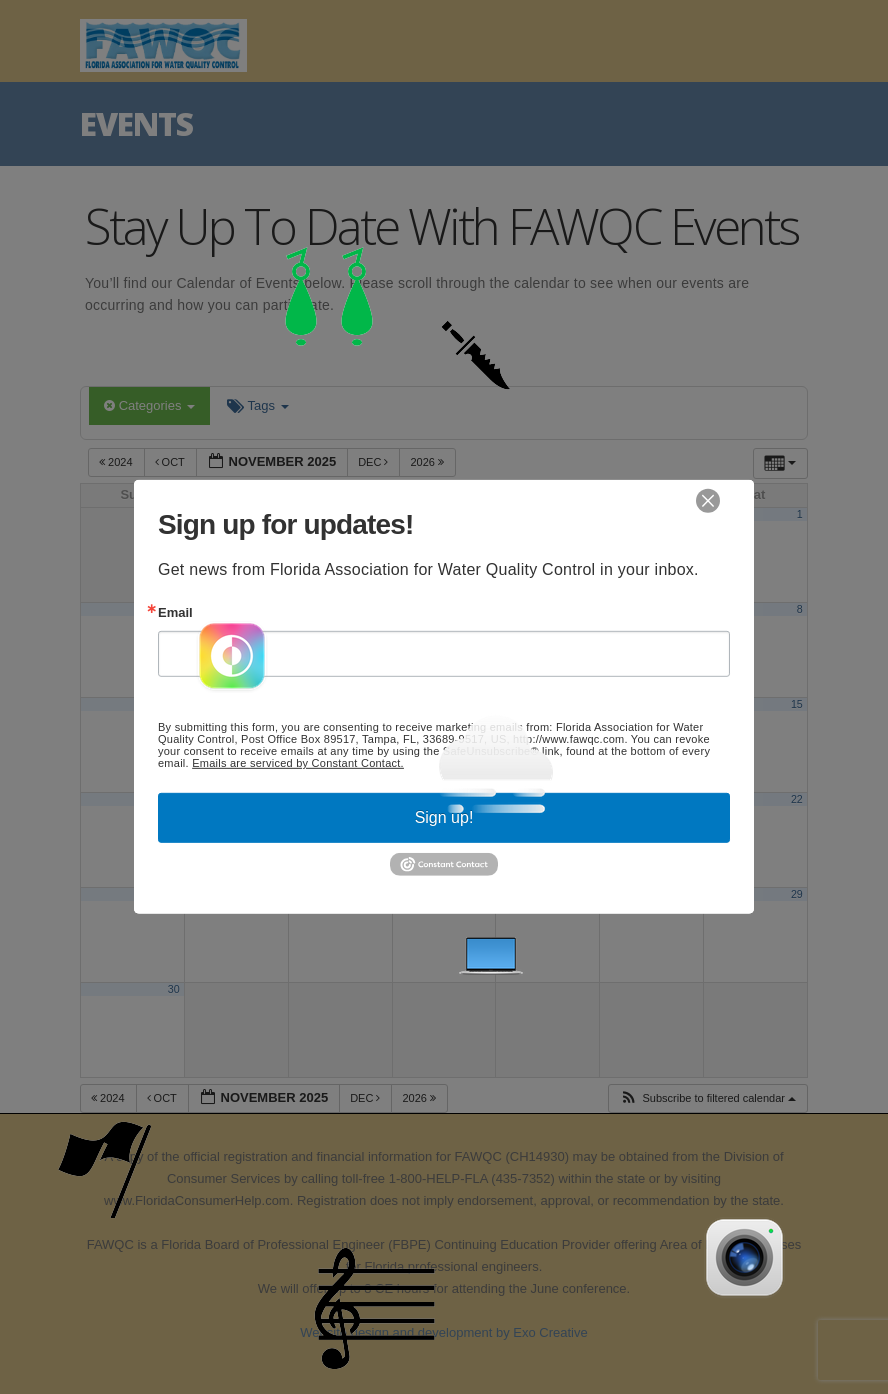 This screenshot has height=1394, width=888. I want to click on indicates this mac device in system preferences, so click(491, 954).